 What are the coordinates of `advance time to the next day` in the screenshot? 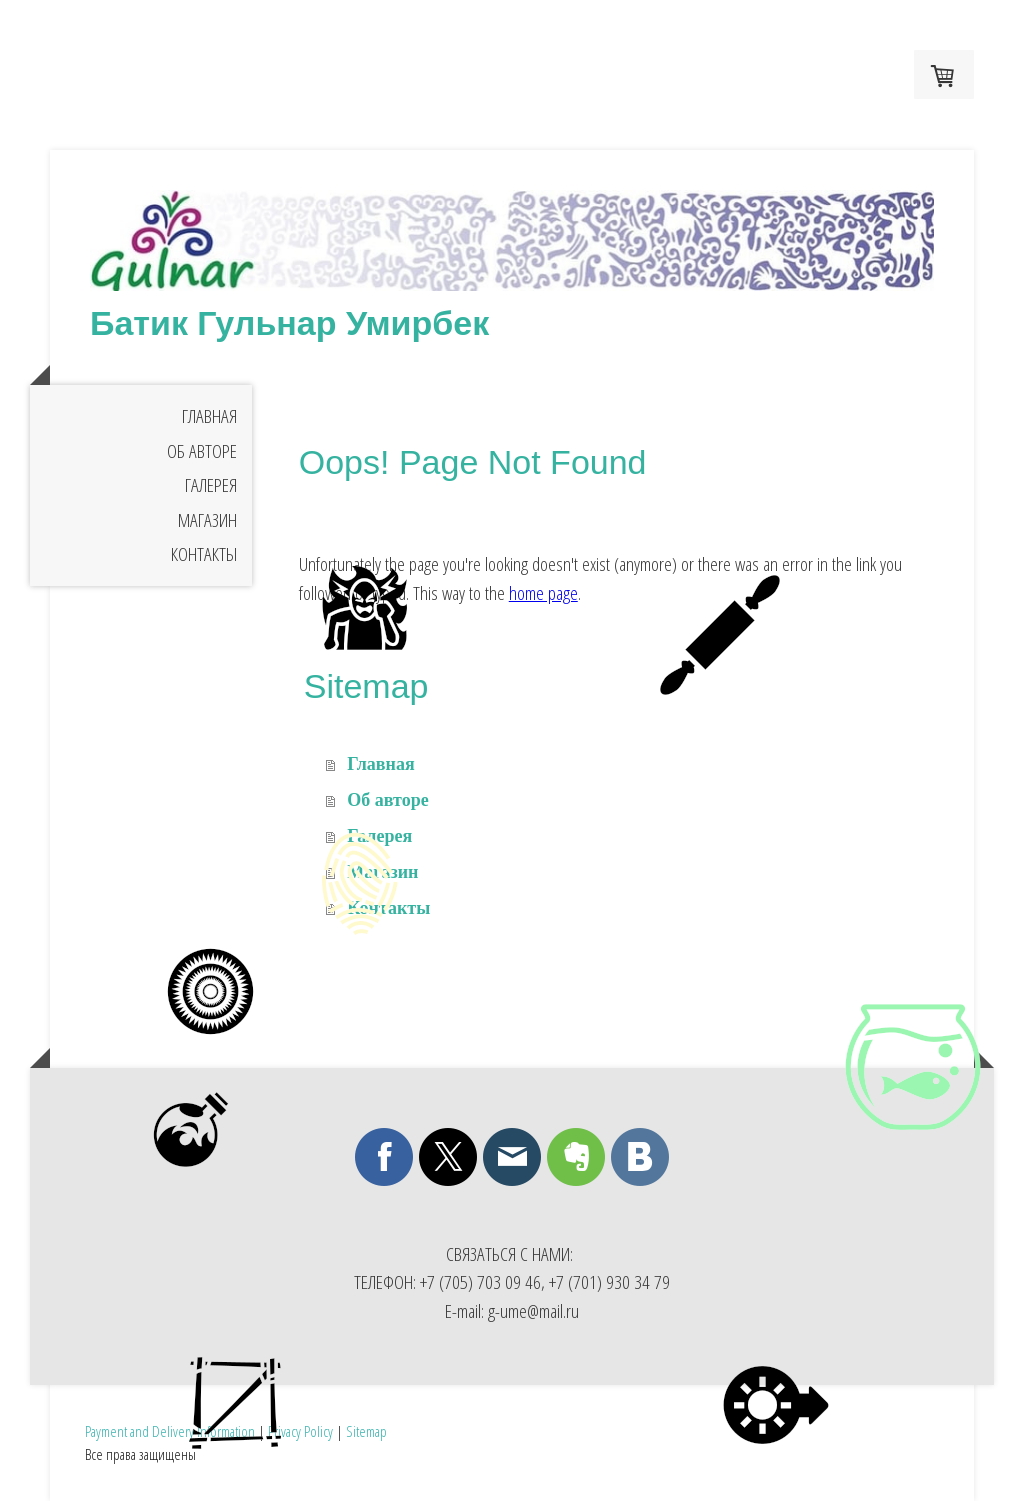 It's located at (776, 1405).